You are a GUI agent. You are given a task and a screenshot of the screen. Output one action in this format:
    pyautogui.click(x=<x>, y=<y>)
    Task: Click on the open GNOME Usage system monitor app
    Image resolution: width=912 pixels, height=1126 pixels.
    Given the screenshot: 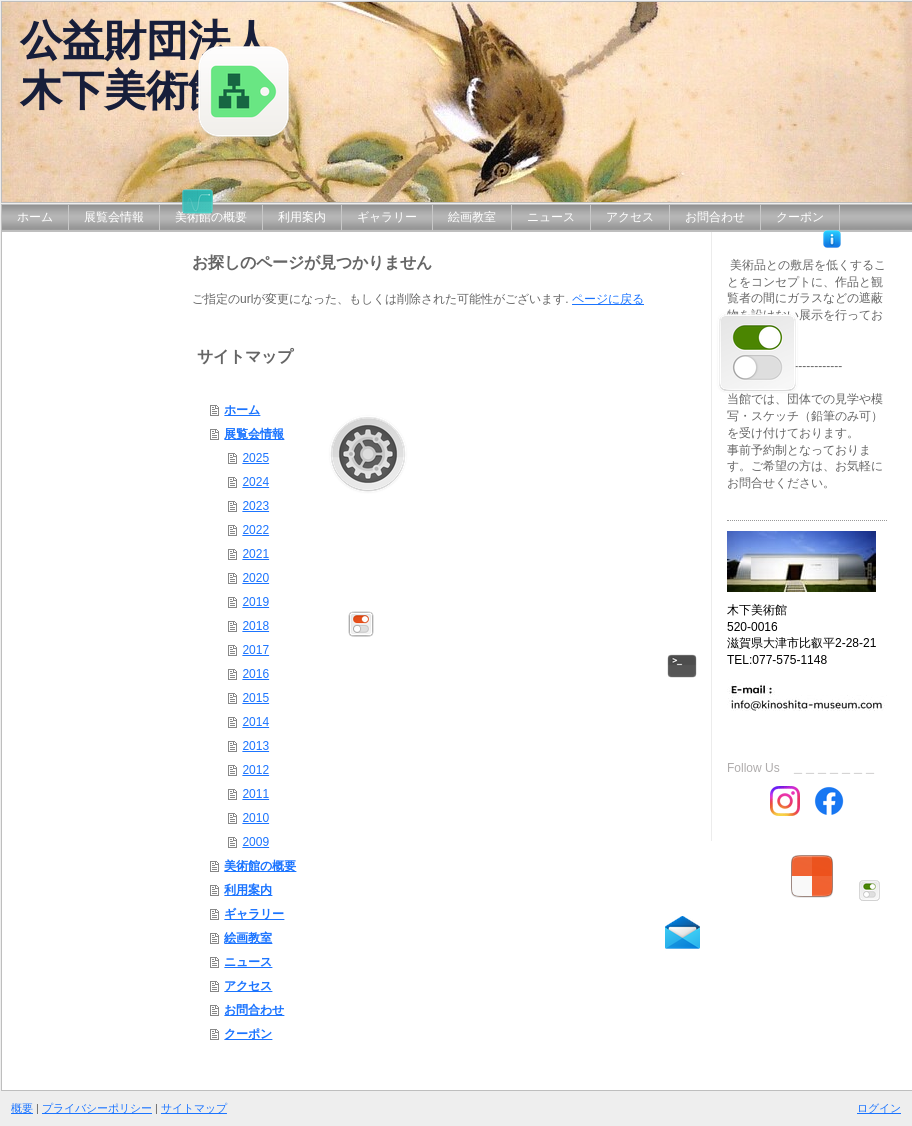 What is the action you would take?
    pyautogui.click(x=197, y=201)
    